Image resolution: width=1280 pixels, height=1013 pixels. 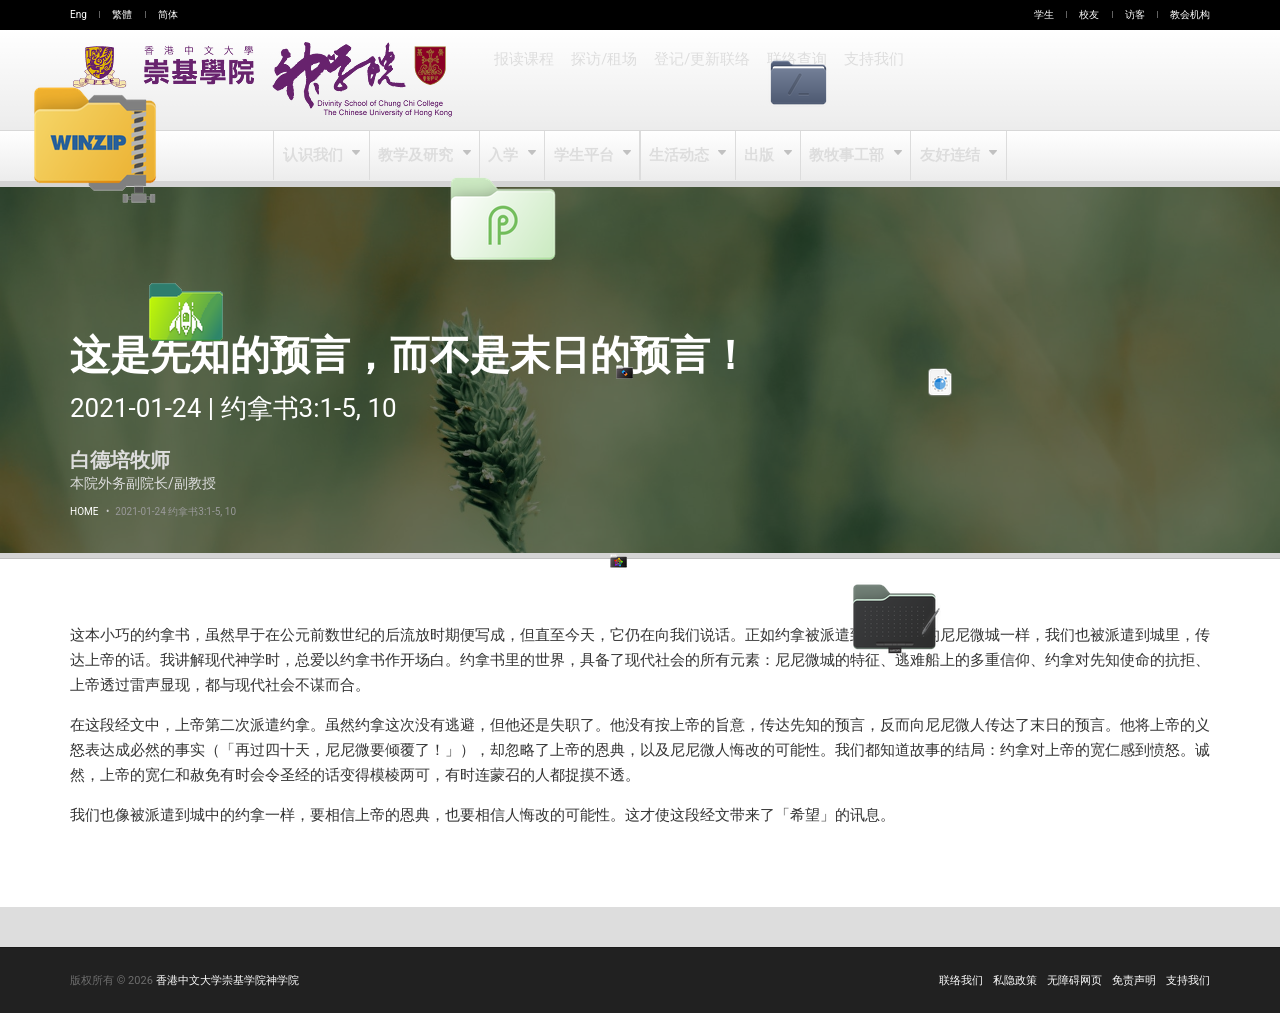 What do you see at coordinates (618, 561) in the screenshot?
I see `open fediverse-related files and content` at bounding box center [618, 561].